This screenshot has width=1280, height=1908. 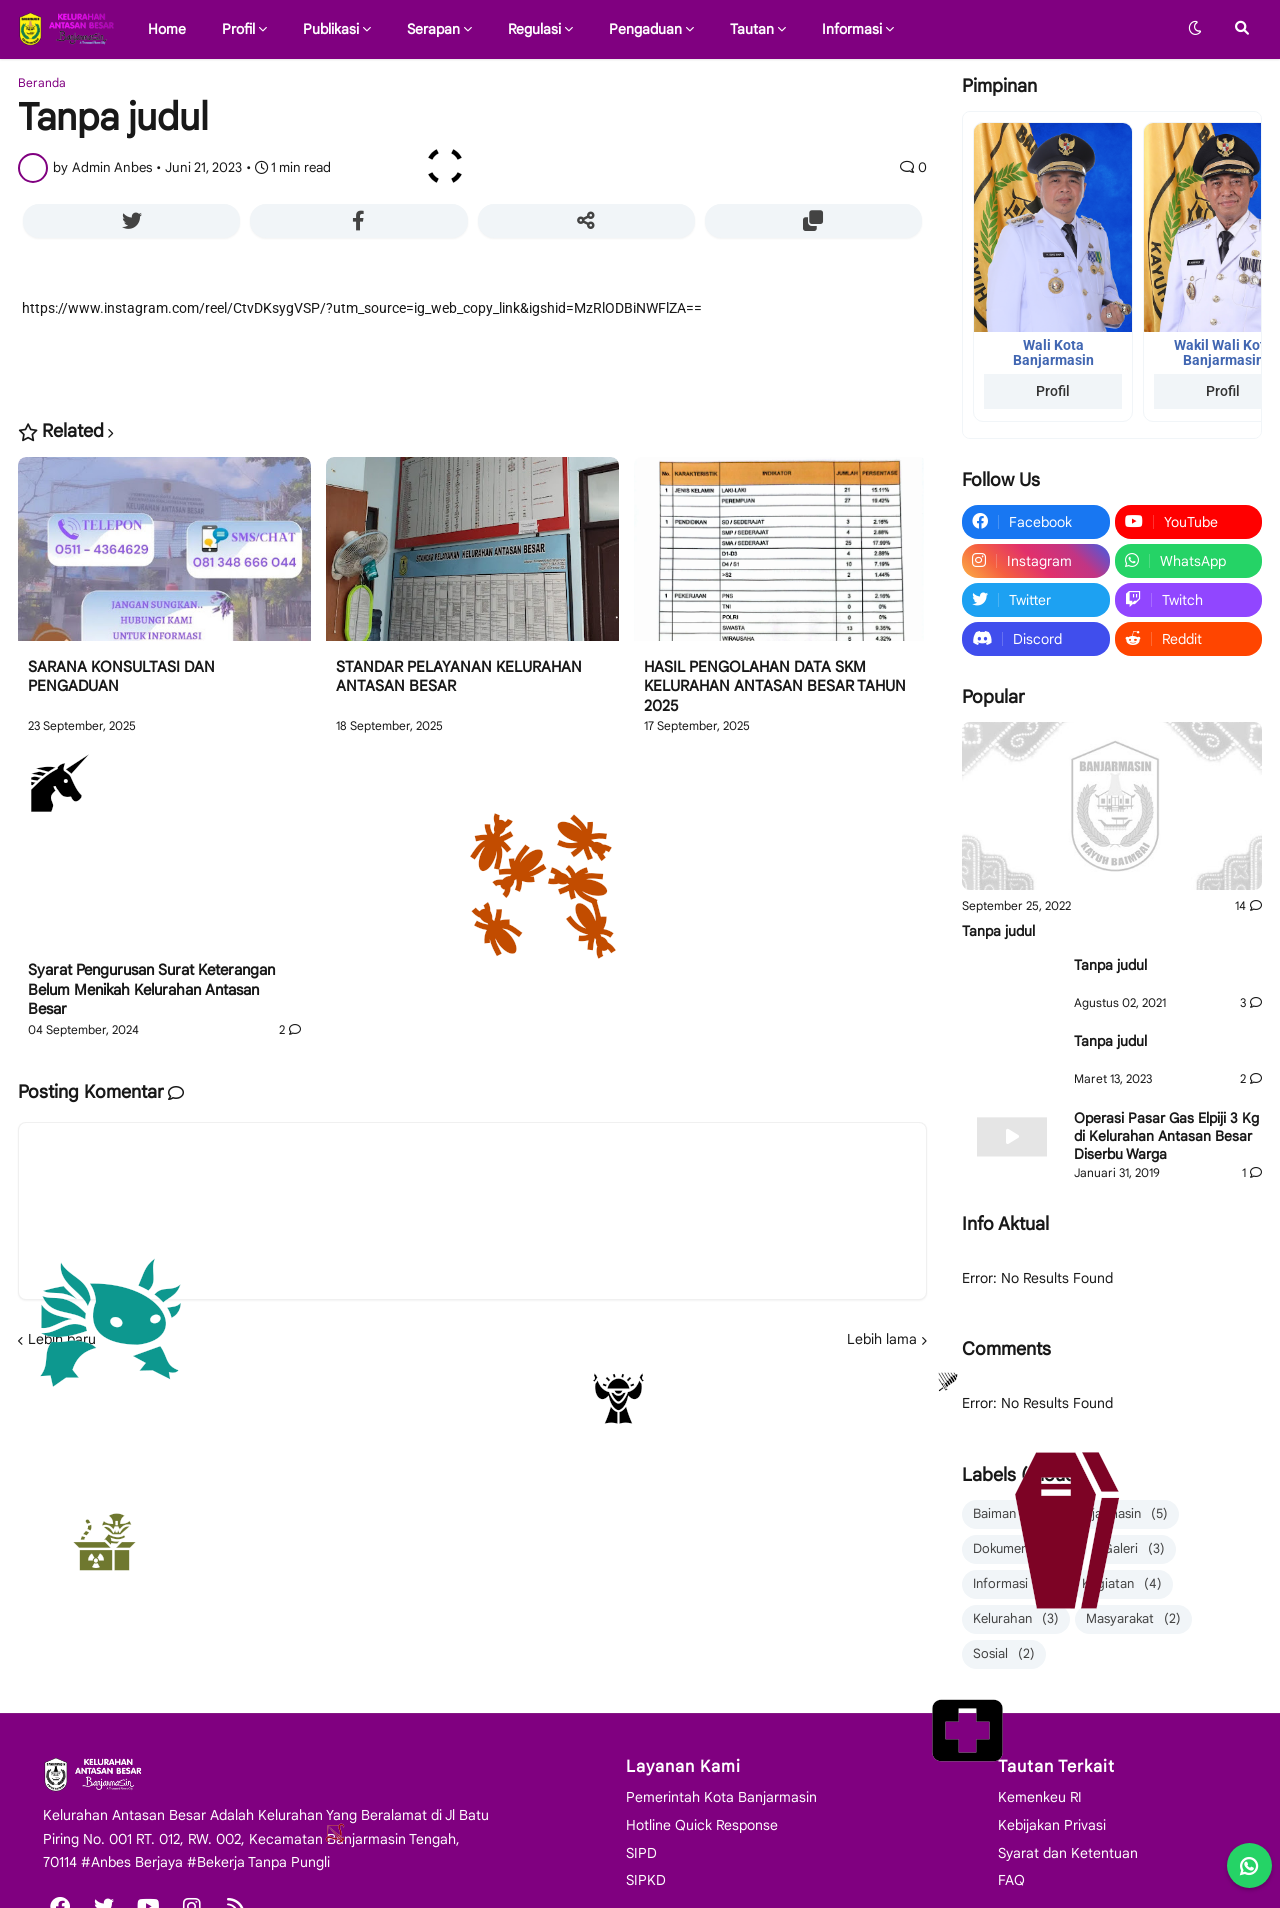 I want to click on select sun priest character class, so click(x=618, y=1398).